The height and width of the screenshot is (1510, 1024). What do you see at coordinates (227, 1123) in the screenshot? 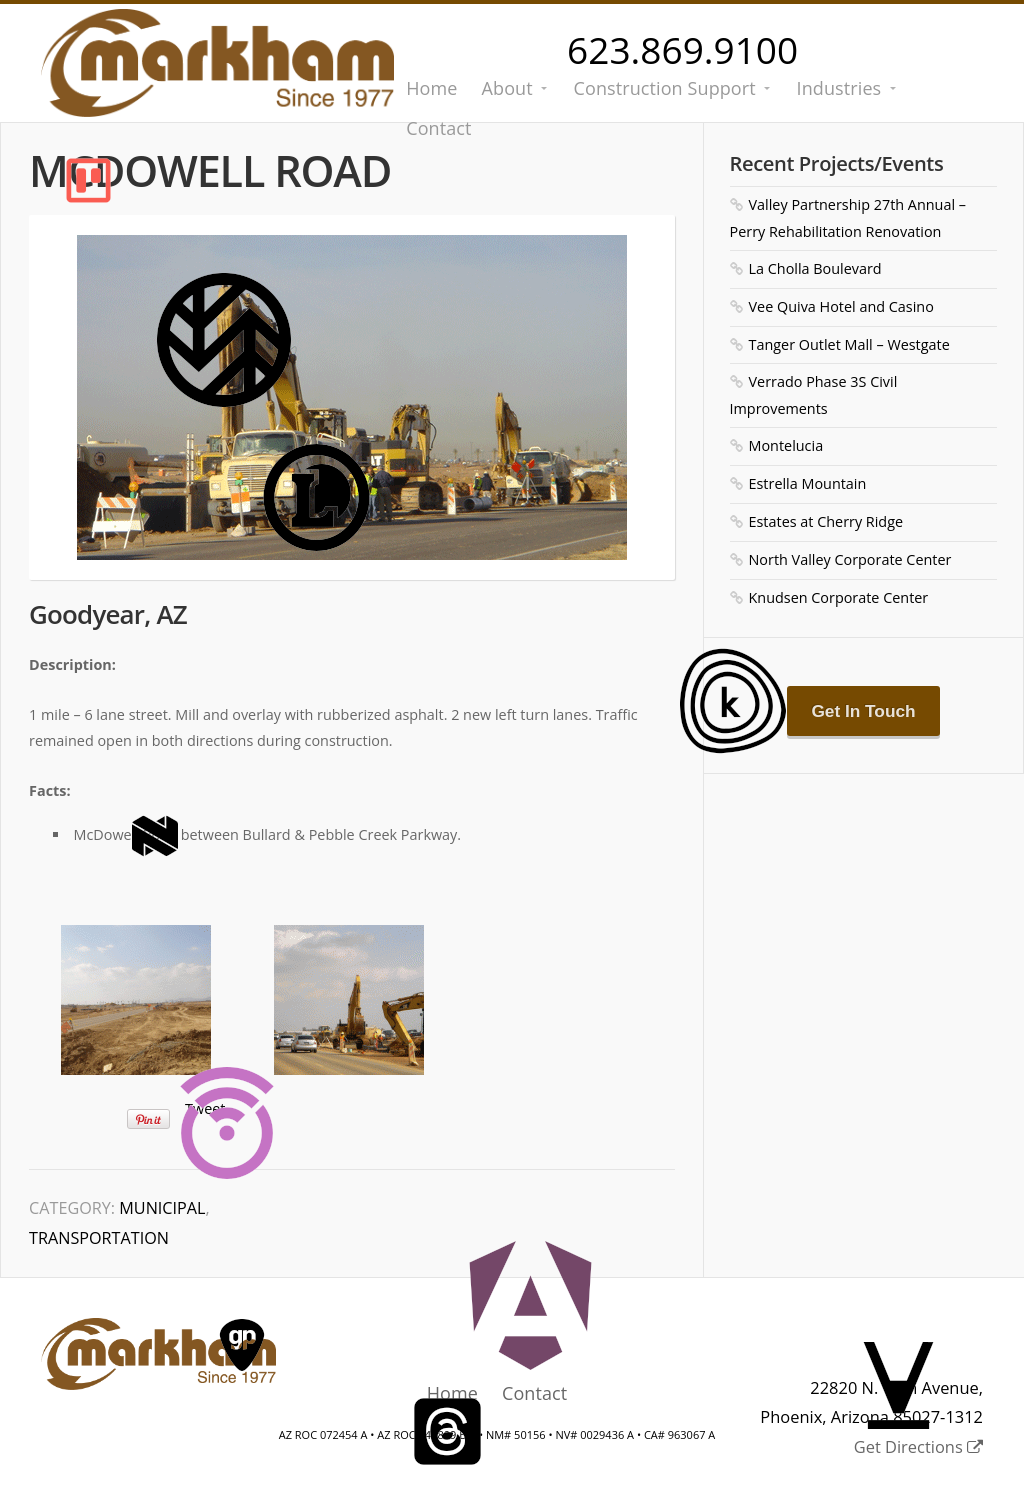
I see `OpenWrt router firmware logo` at bounding box center [227, 1123].